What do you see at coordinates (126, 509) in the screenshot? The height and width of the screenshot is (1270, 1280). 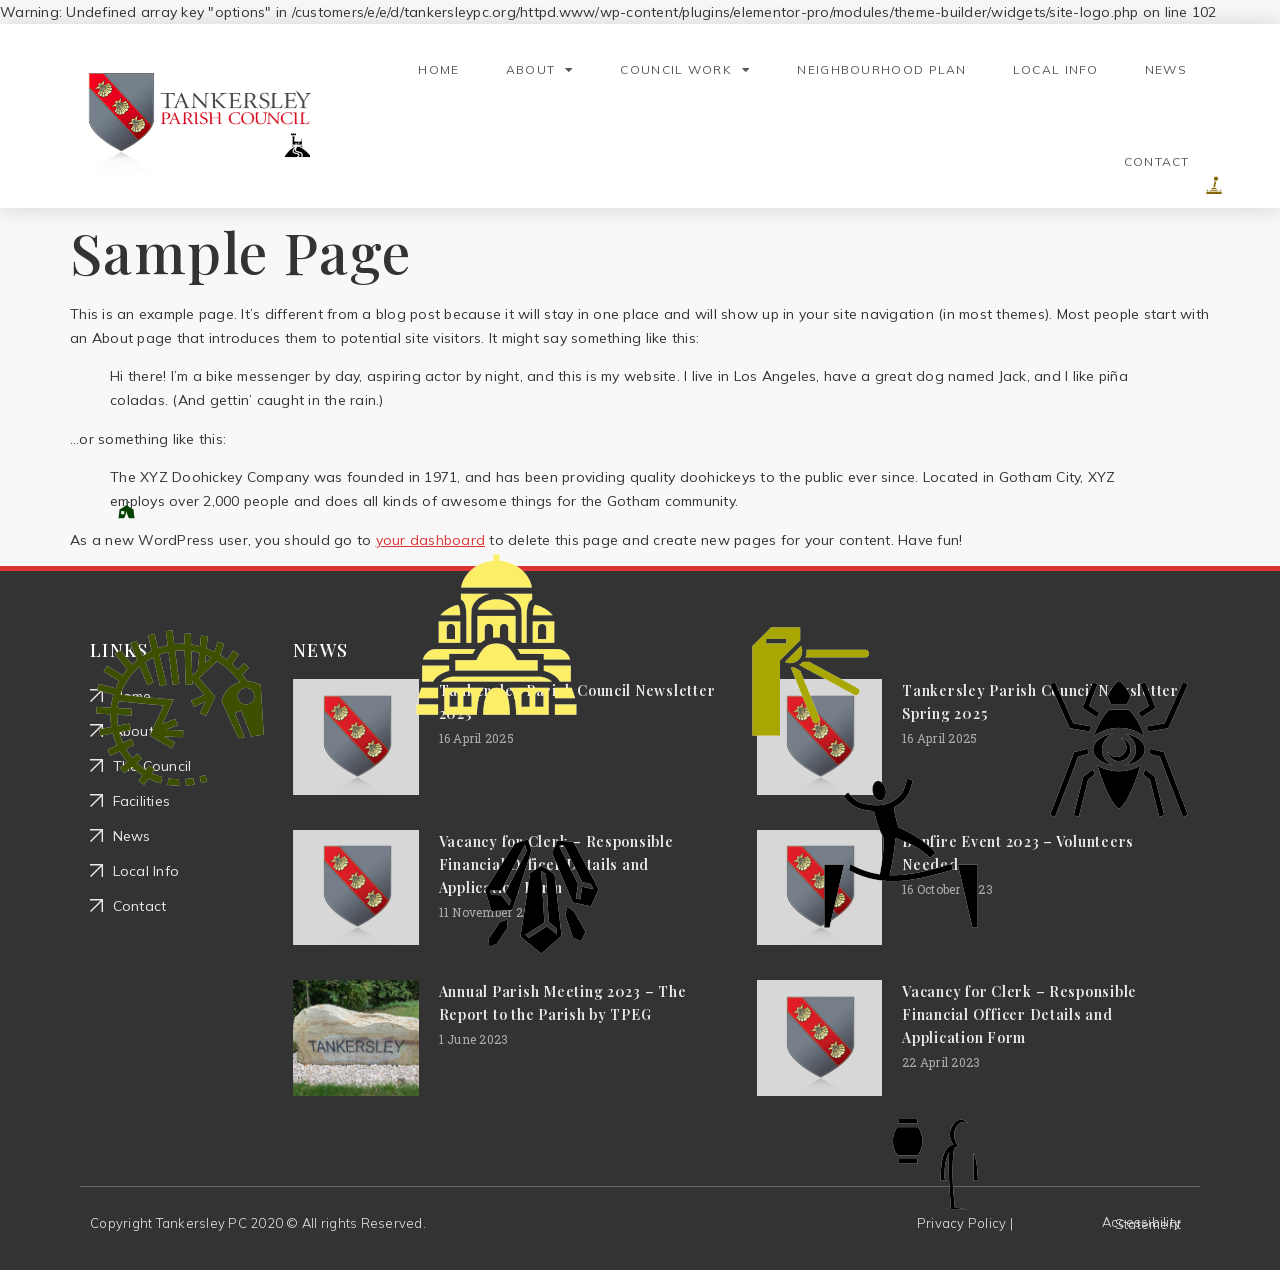 I see `access military camp or barracks in game` at bounding box center [126, 509].